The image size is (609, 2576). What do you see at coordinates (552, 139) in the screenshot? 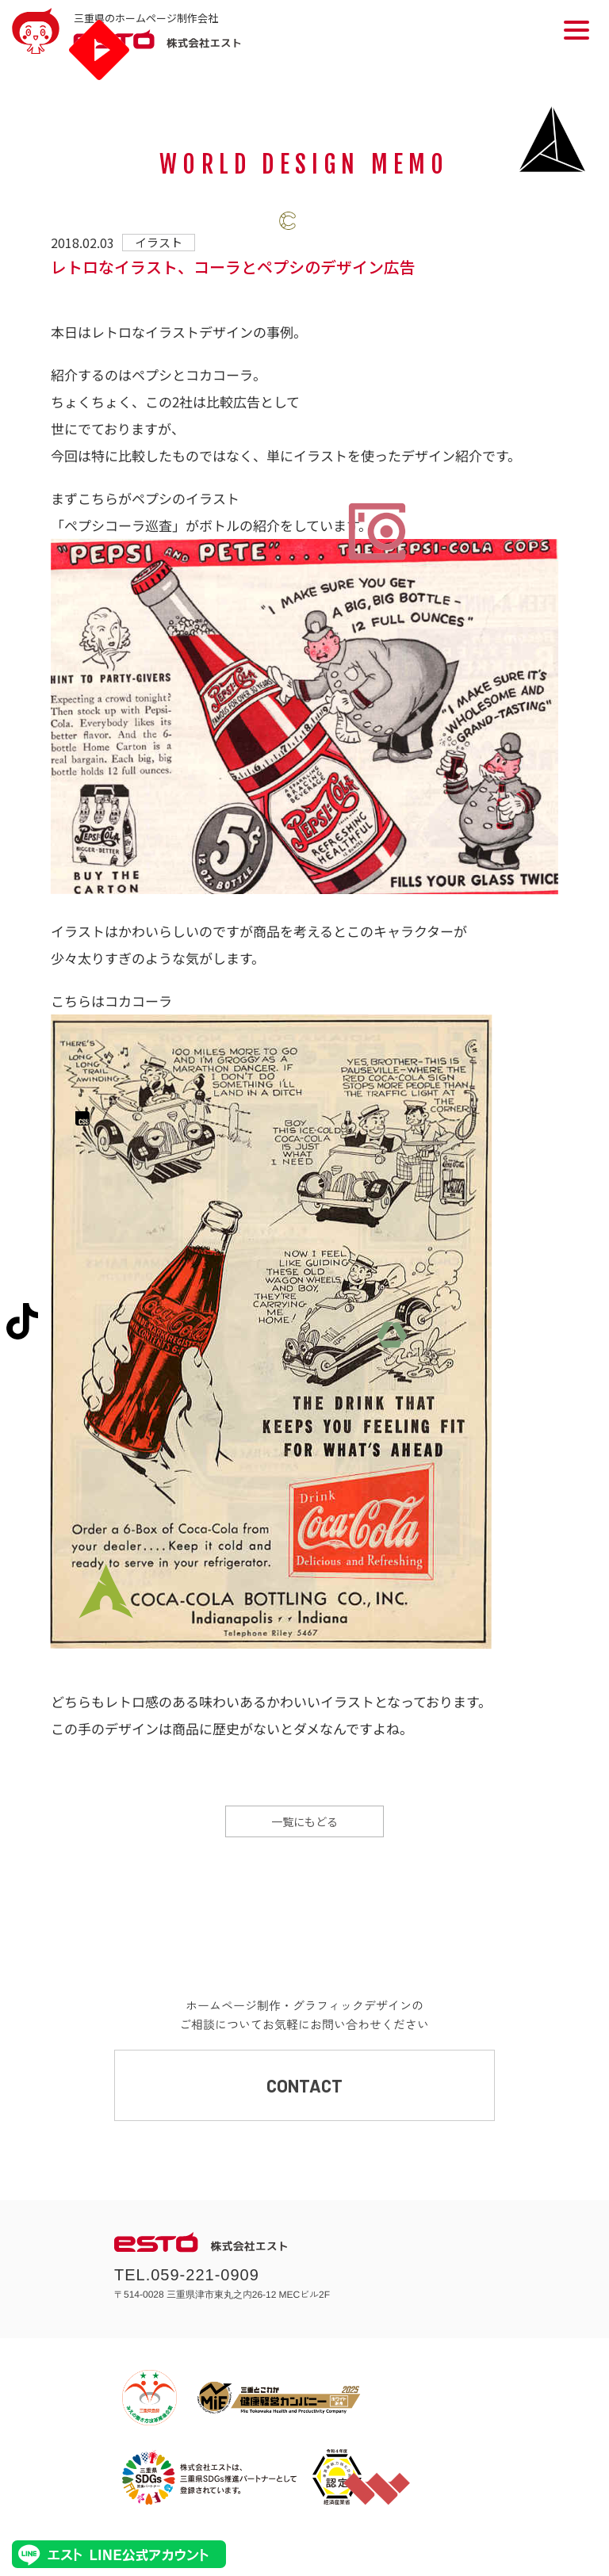
I see `cmake build system logo` at bounding box center [552, 139].